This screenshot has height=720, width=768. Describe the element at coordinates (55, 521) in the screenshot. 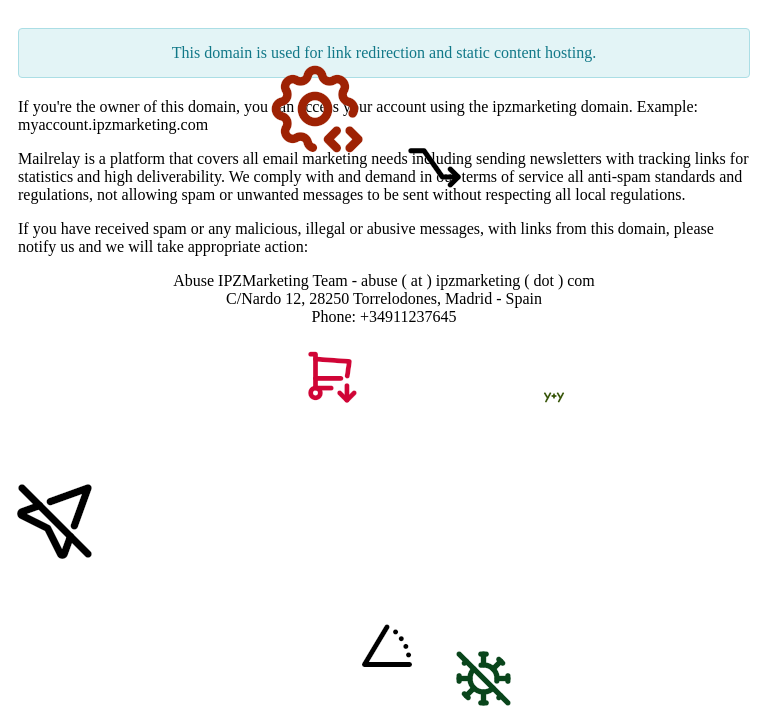

I see `location services disabled` at that location.